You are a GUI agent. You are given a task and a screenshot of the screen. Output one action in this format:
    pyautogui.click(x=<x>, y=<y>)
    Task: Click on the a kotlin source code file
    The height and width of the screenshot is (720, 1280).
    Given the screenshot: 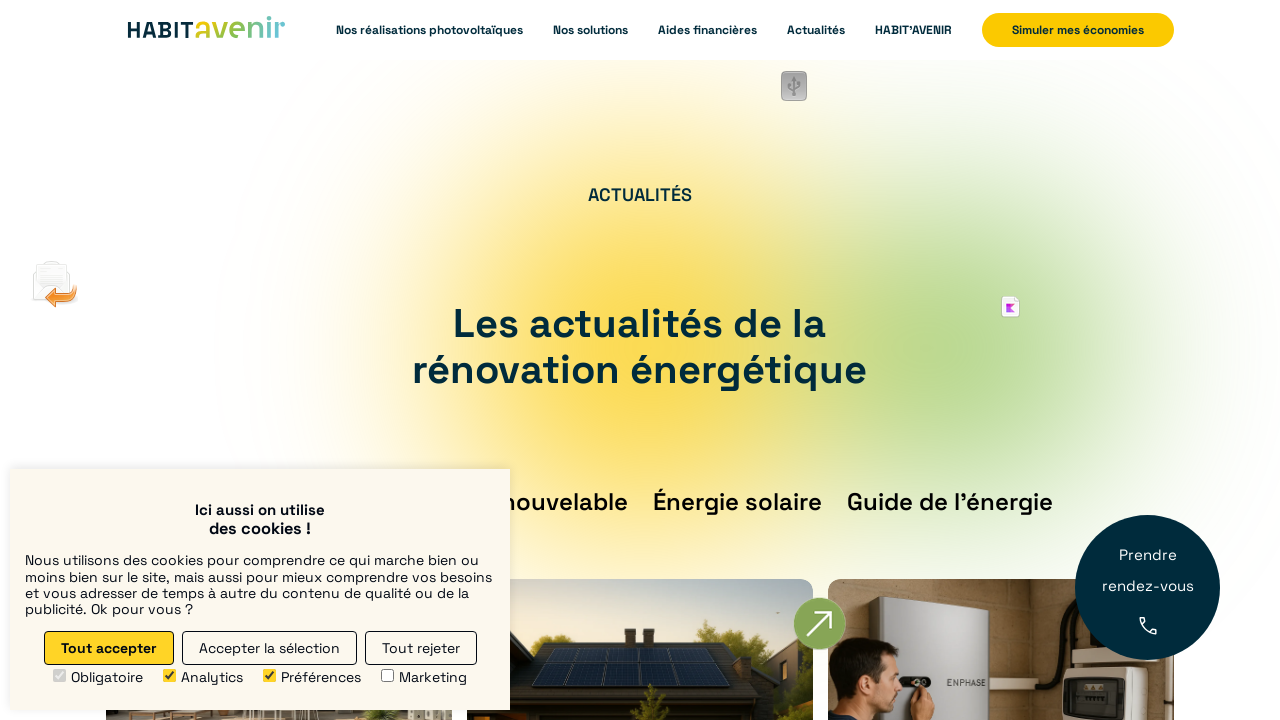 What is the action you would take?
    pyautogui.click(x=1010, y=306)
    